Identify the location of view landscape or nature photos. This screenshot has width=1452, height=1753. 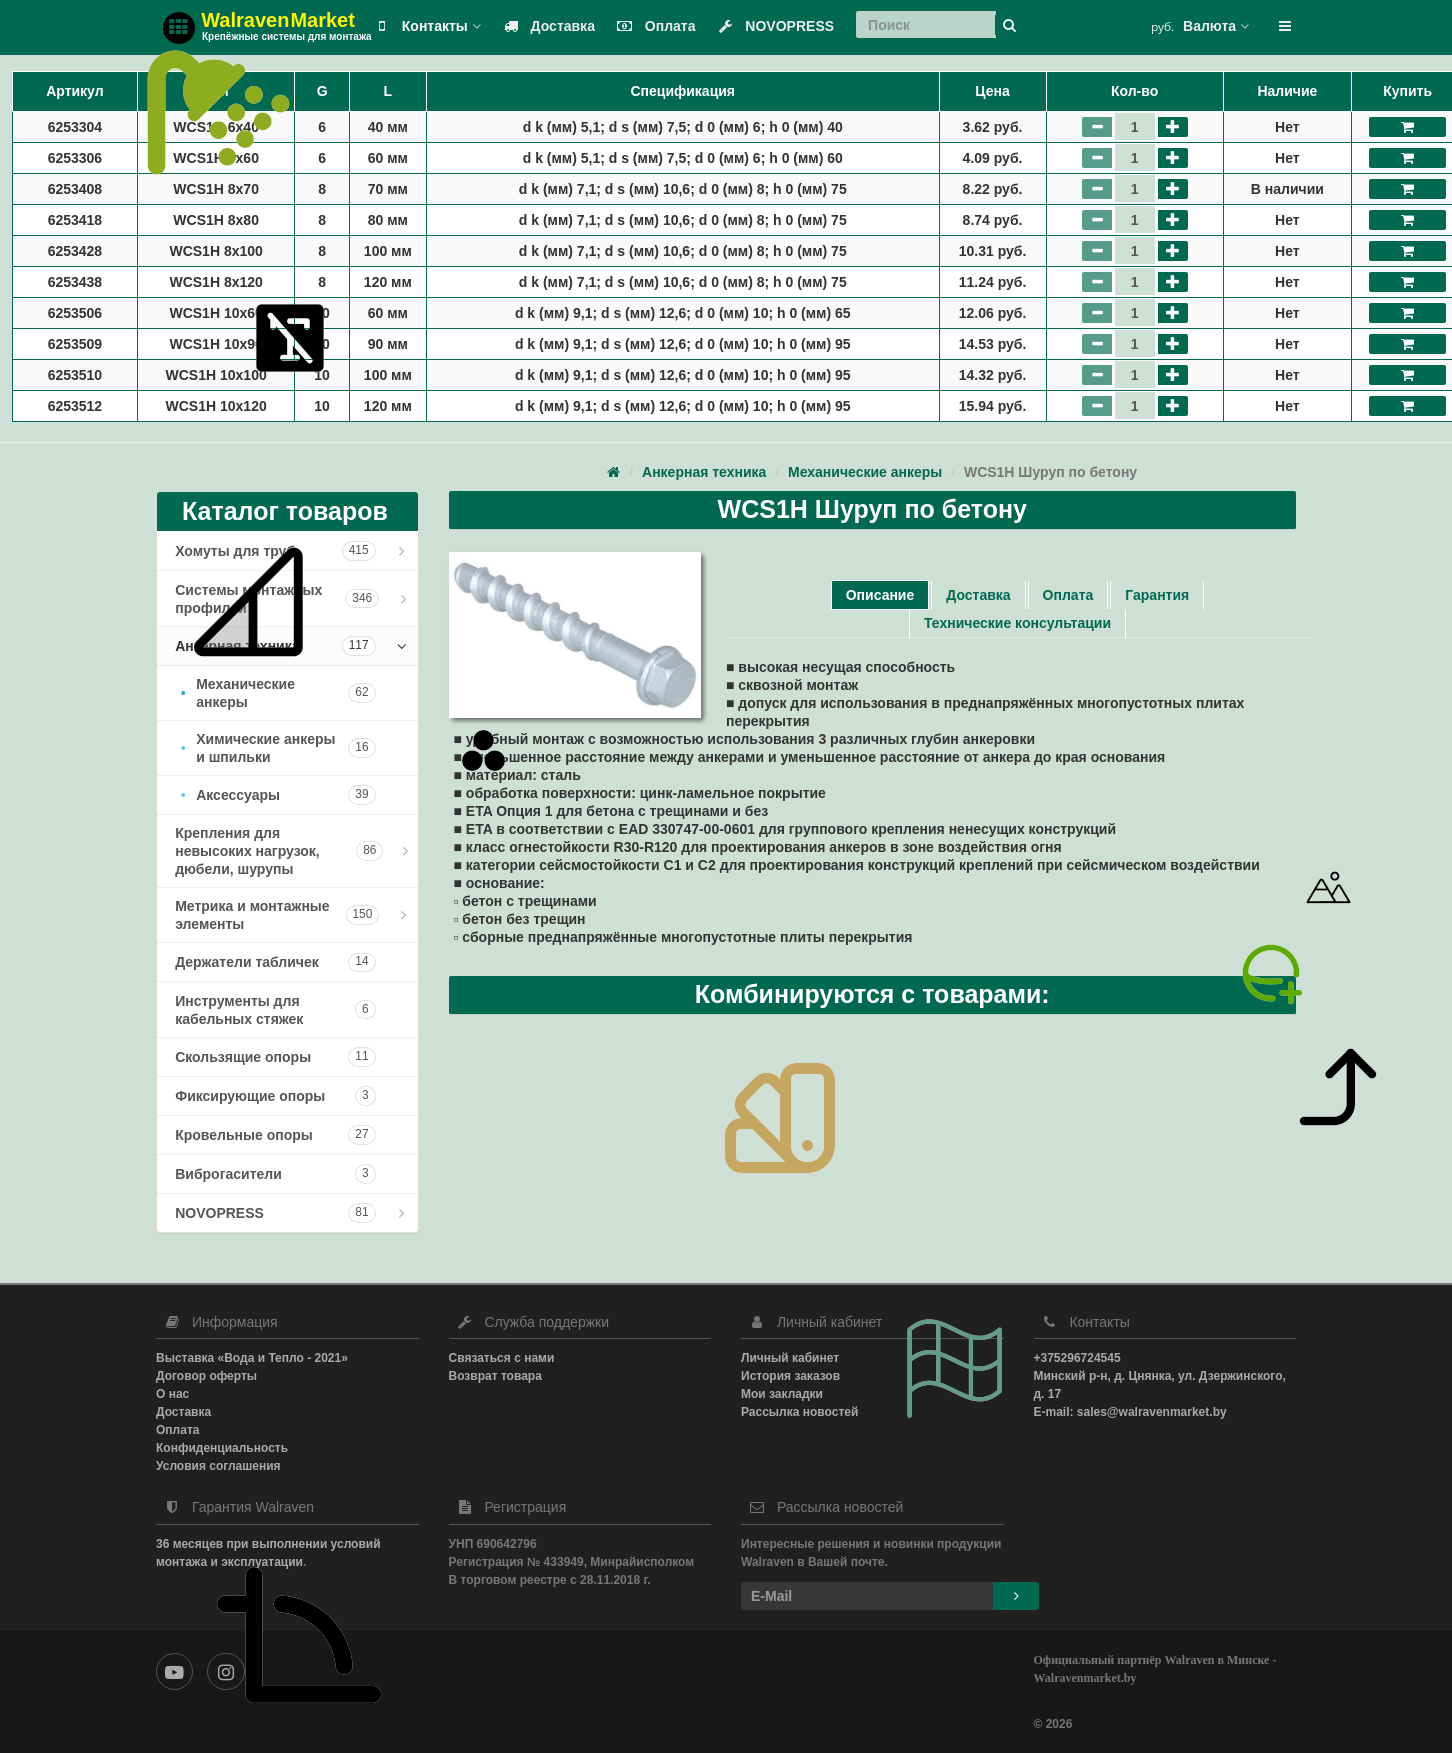
(1328, 889).